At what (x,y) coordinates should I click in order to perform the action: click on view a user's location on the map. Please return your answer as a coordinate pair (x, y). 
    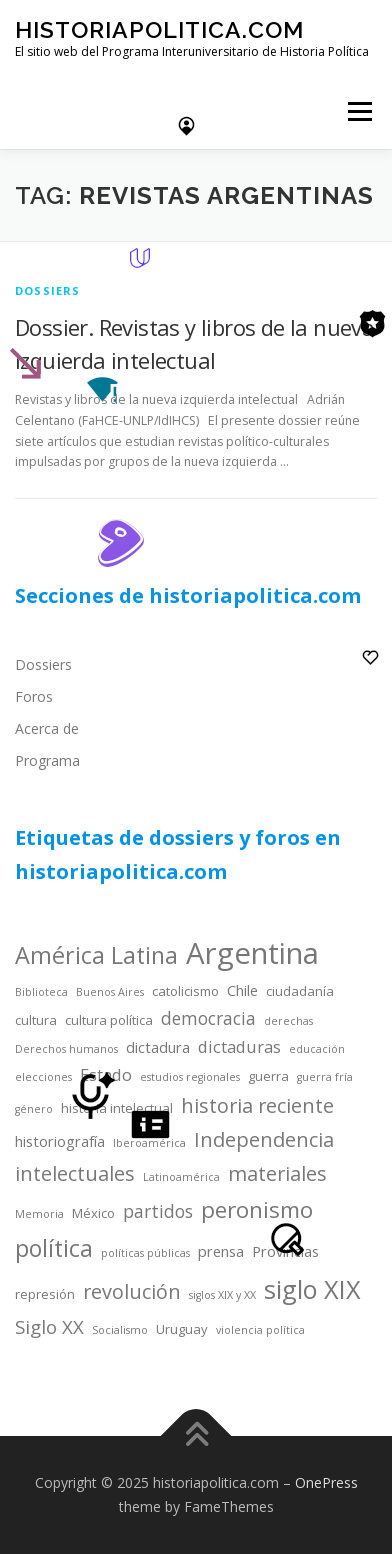
    Looking at the image, I should click on (186, 125).